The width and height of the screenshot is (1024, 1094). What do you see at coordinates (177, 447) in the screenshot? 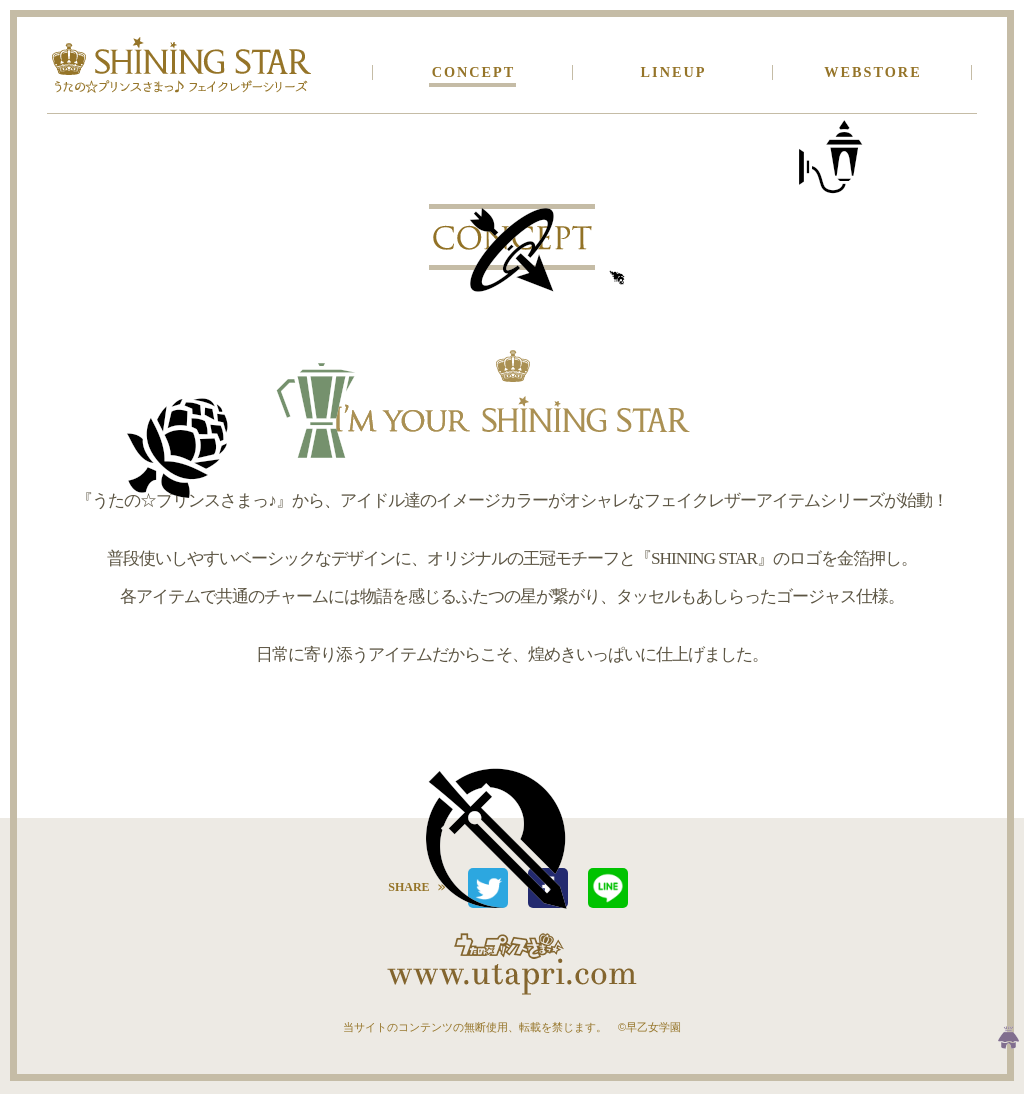
I see `select artichoke as an ingredient` at bounding box center [177, 447].